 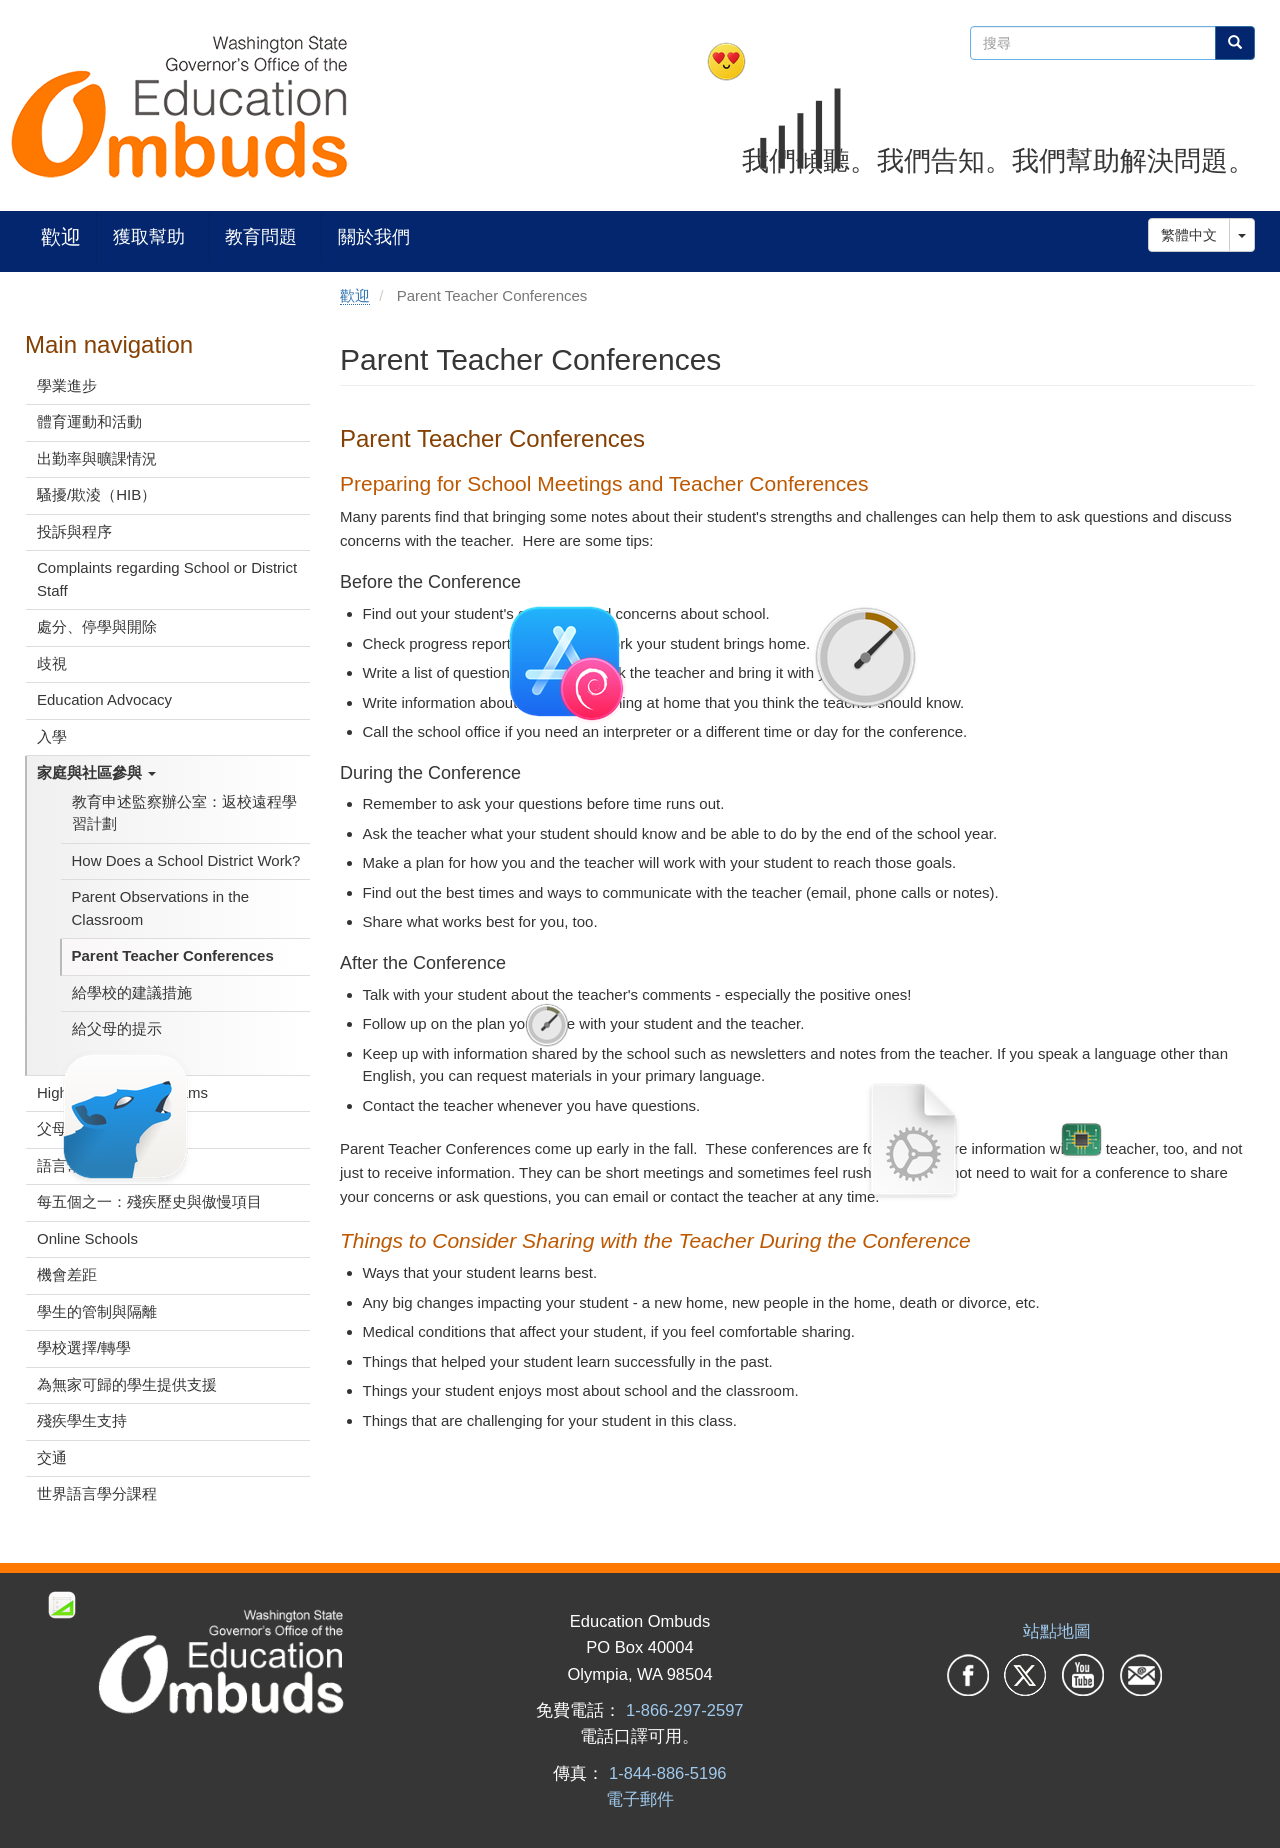 What do you see at coordinates (726, 61) in the screenshot?
I see `open the Socialize app` at bounding box center [726, 61].